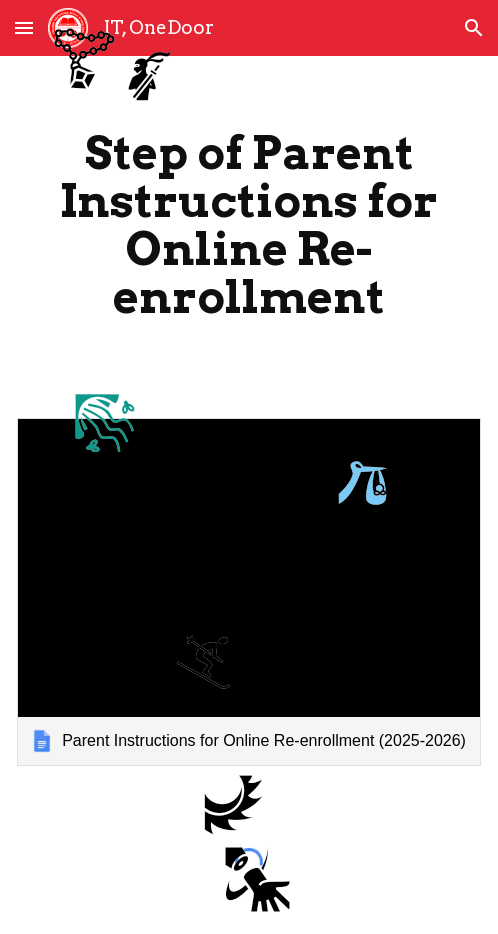 This screenshot has width=498, height=934. I want to click on view equipped jewelry or accessories, so click(84, 58).